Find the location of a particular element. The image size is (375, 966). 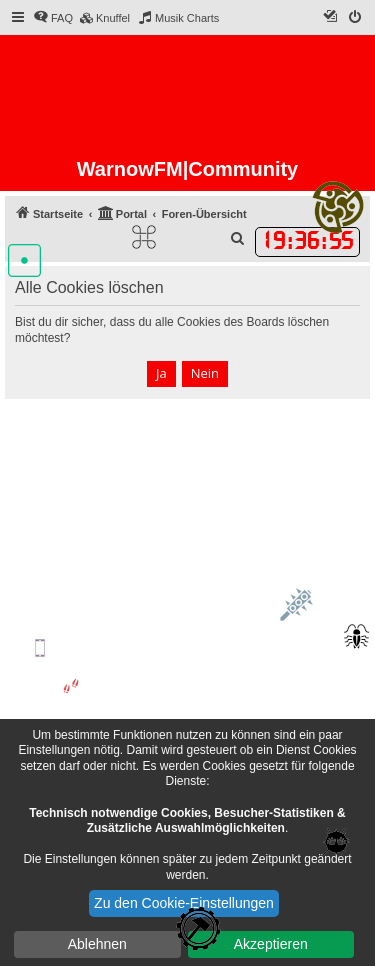

select melee weapon in game inventory is located at coordinates (296, 604).